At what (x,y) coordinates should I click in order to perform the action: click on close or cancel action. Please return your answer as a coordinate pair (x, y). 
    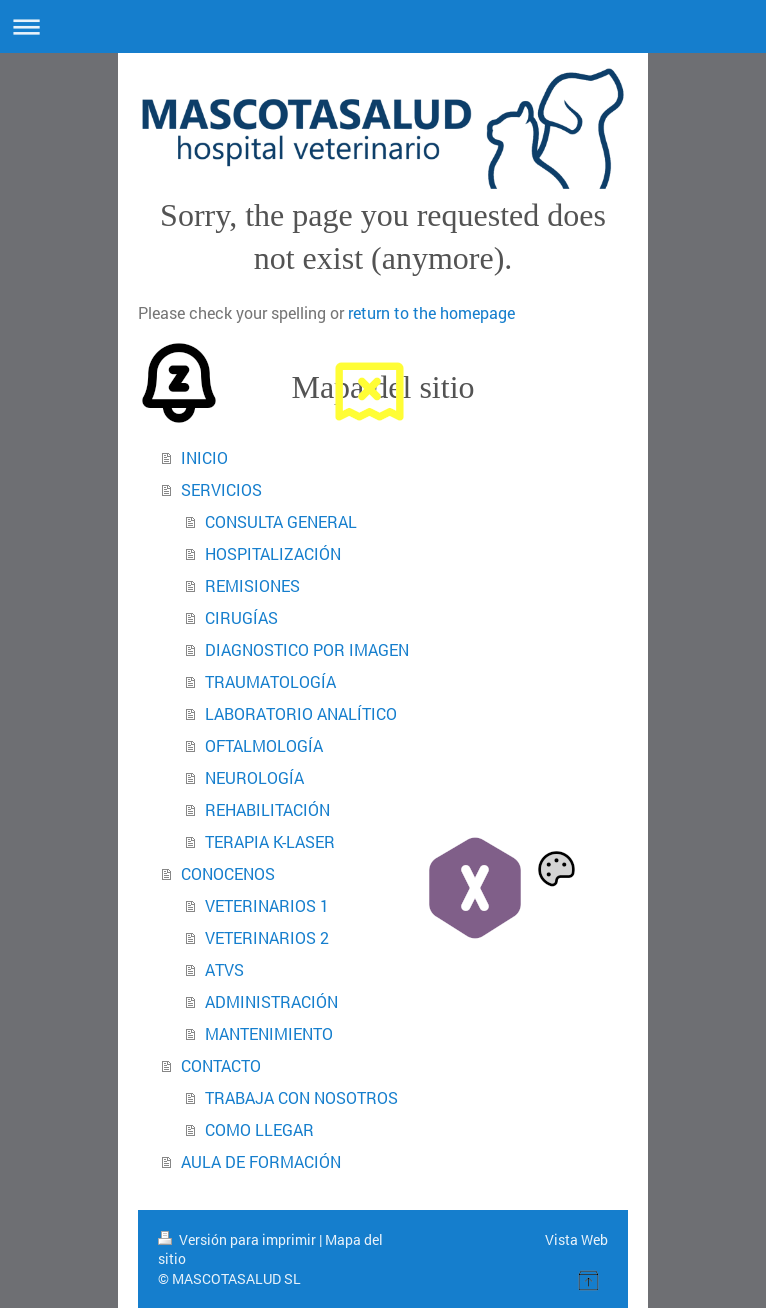
    Looking at the image, I should click on (475, 888).